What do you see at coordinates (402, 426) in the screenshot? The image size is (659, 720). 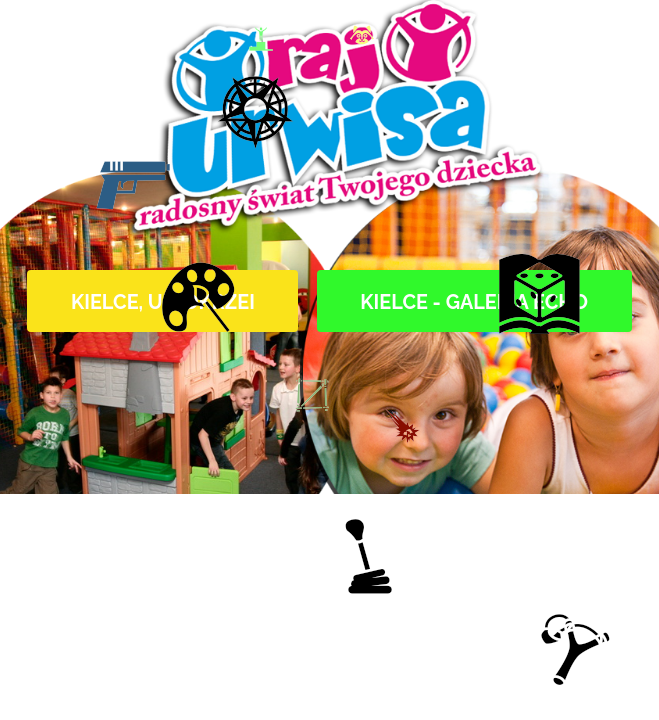 I see `indicates a meteor shower or cosmic event in-game` at bounding box center [402, 426].